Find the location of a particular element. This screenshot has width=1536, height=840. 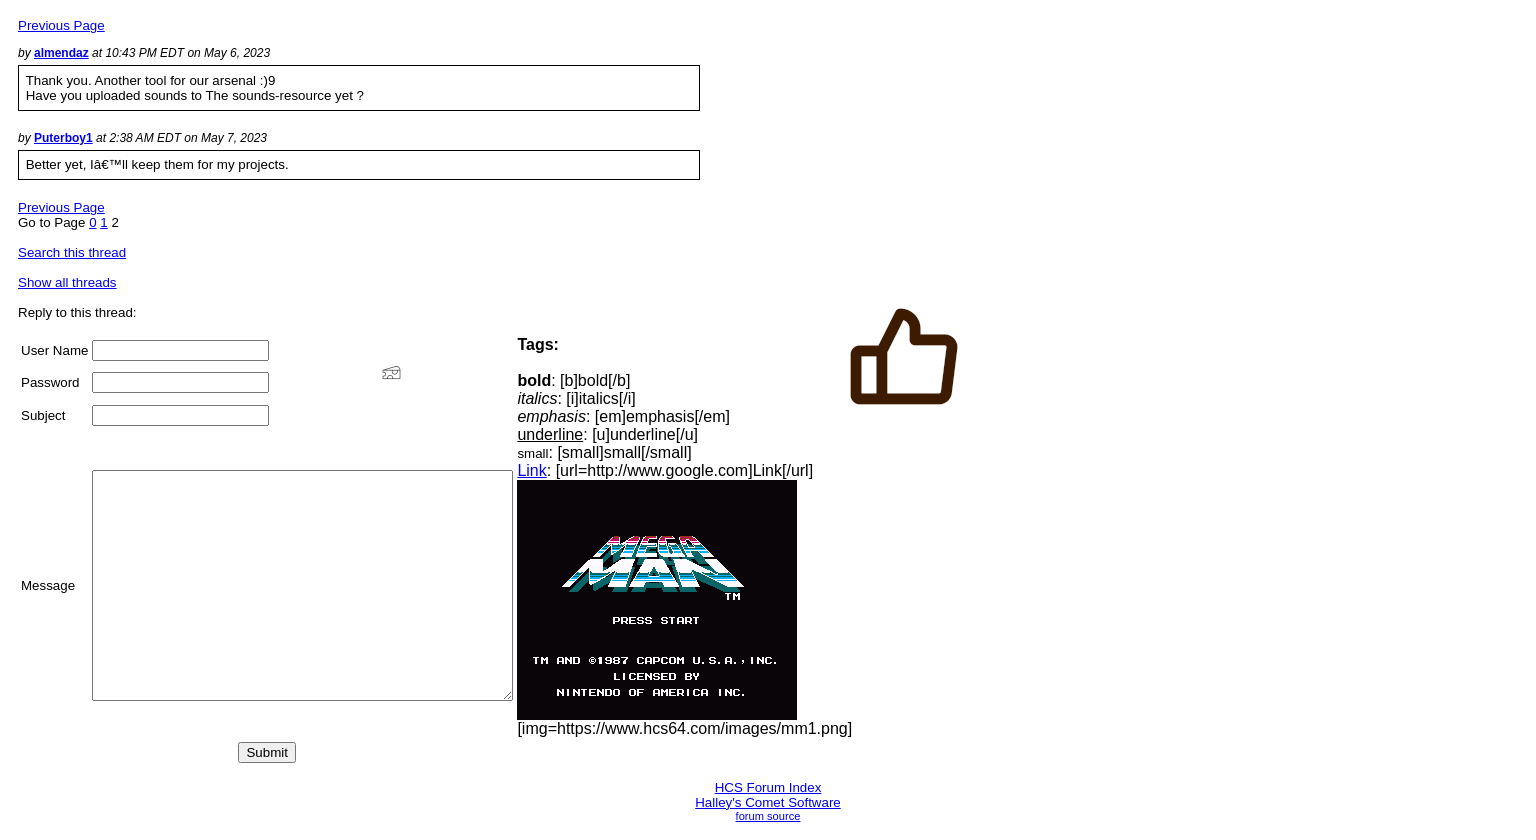

cheese or dairy category in a food app is located at coordinates (391, 373).